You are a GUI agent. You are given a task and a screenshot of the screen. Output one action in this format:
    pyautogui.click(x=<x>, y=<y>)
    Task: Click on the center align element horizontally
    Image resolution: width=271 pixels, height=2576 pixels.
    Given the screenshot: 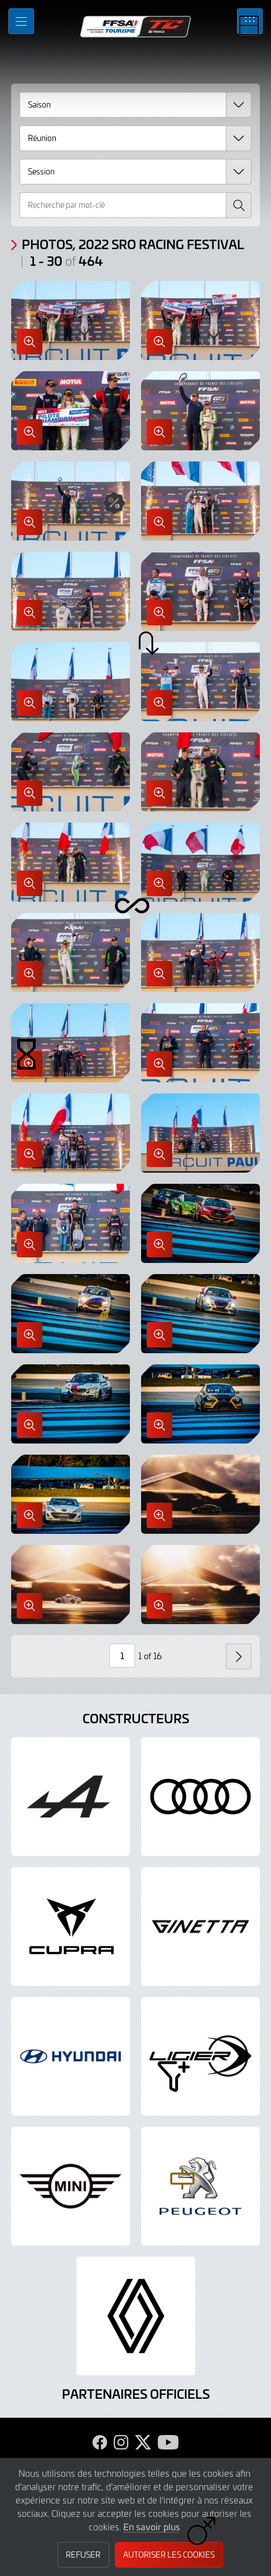 What is the action you would take?
    pyautogui.click(x=182, y=2179)
    